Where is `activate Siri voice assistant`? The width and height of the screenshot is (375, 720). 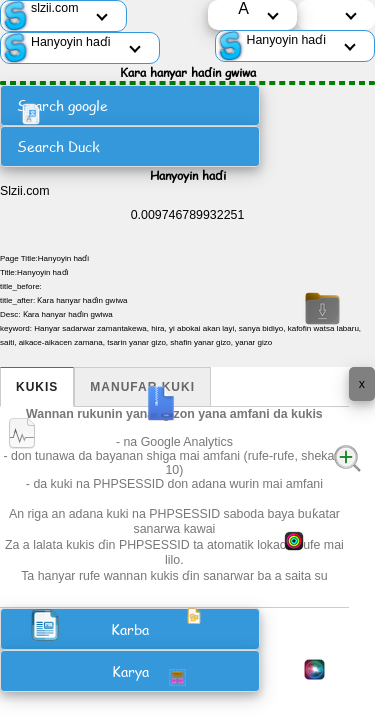
activate Siri voice assistant is located at coordinates (314, 669).